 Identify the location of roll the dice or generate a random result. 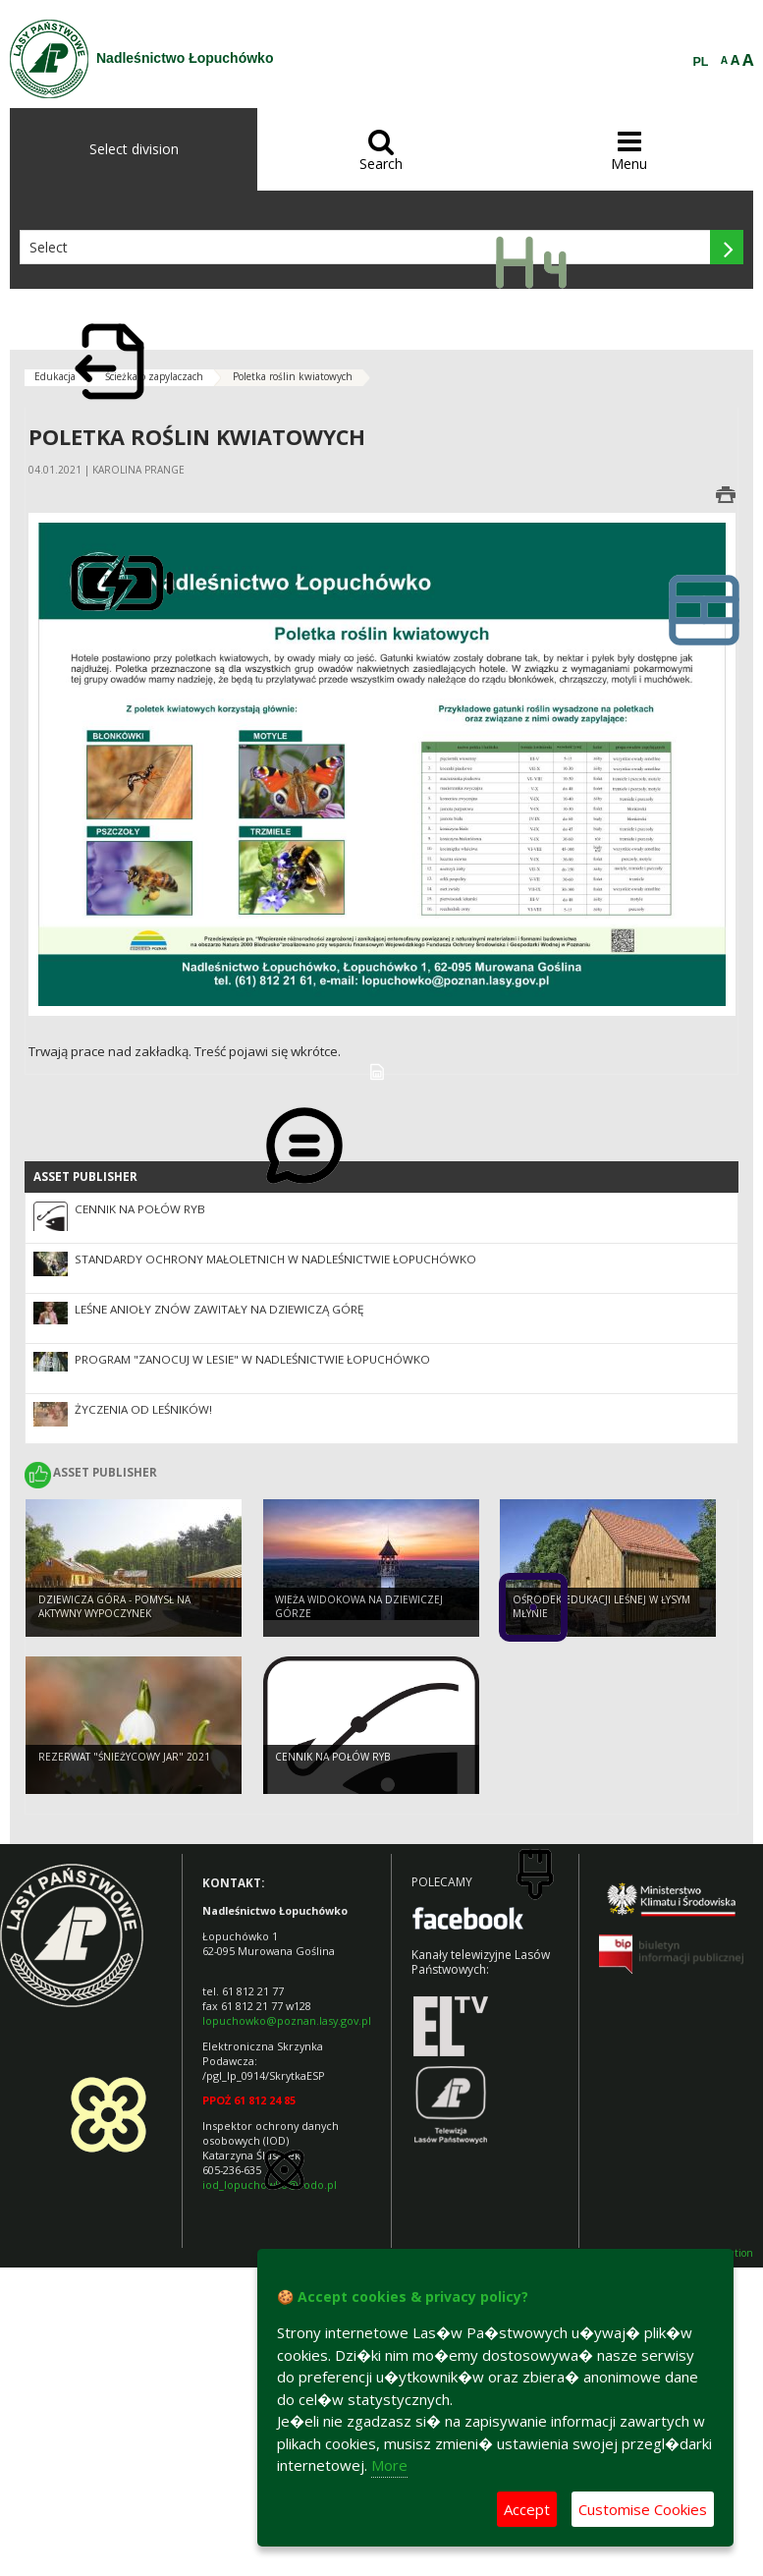
(533, 1607).